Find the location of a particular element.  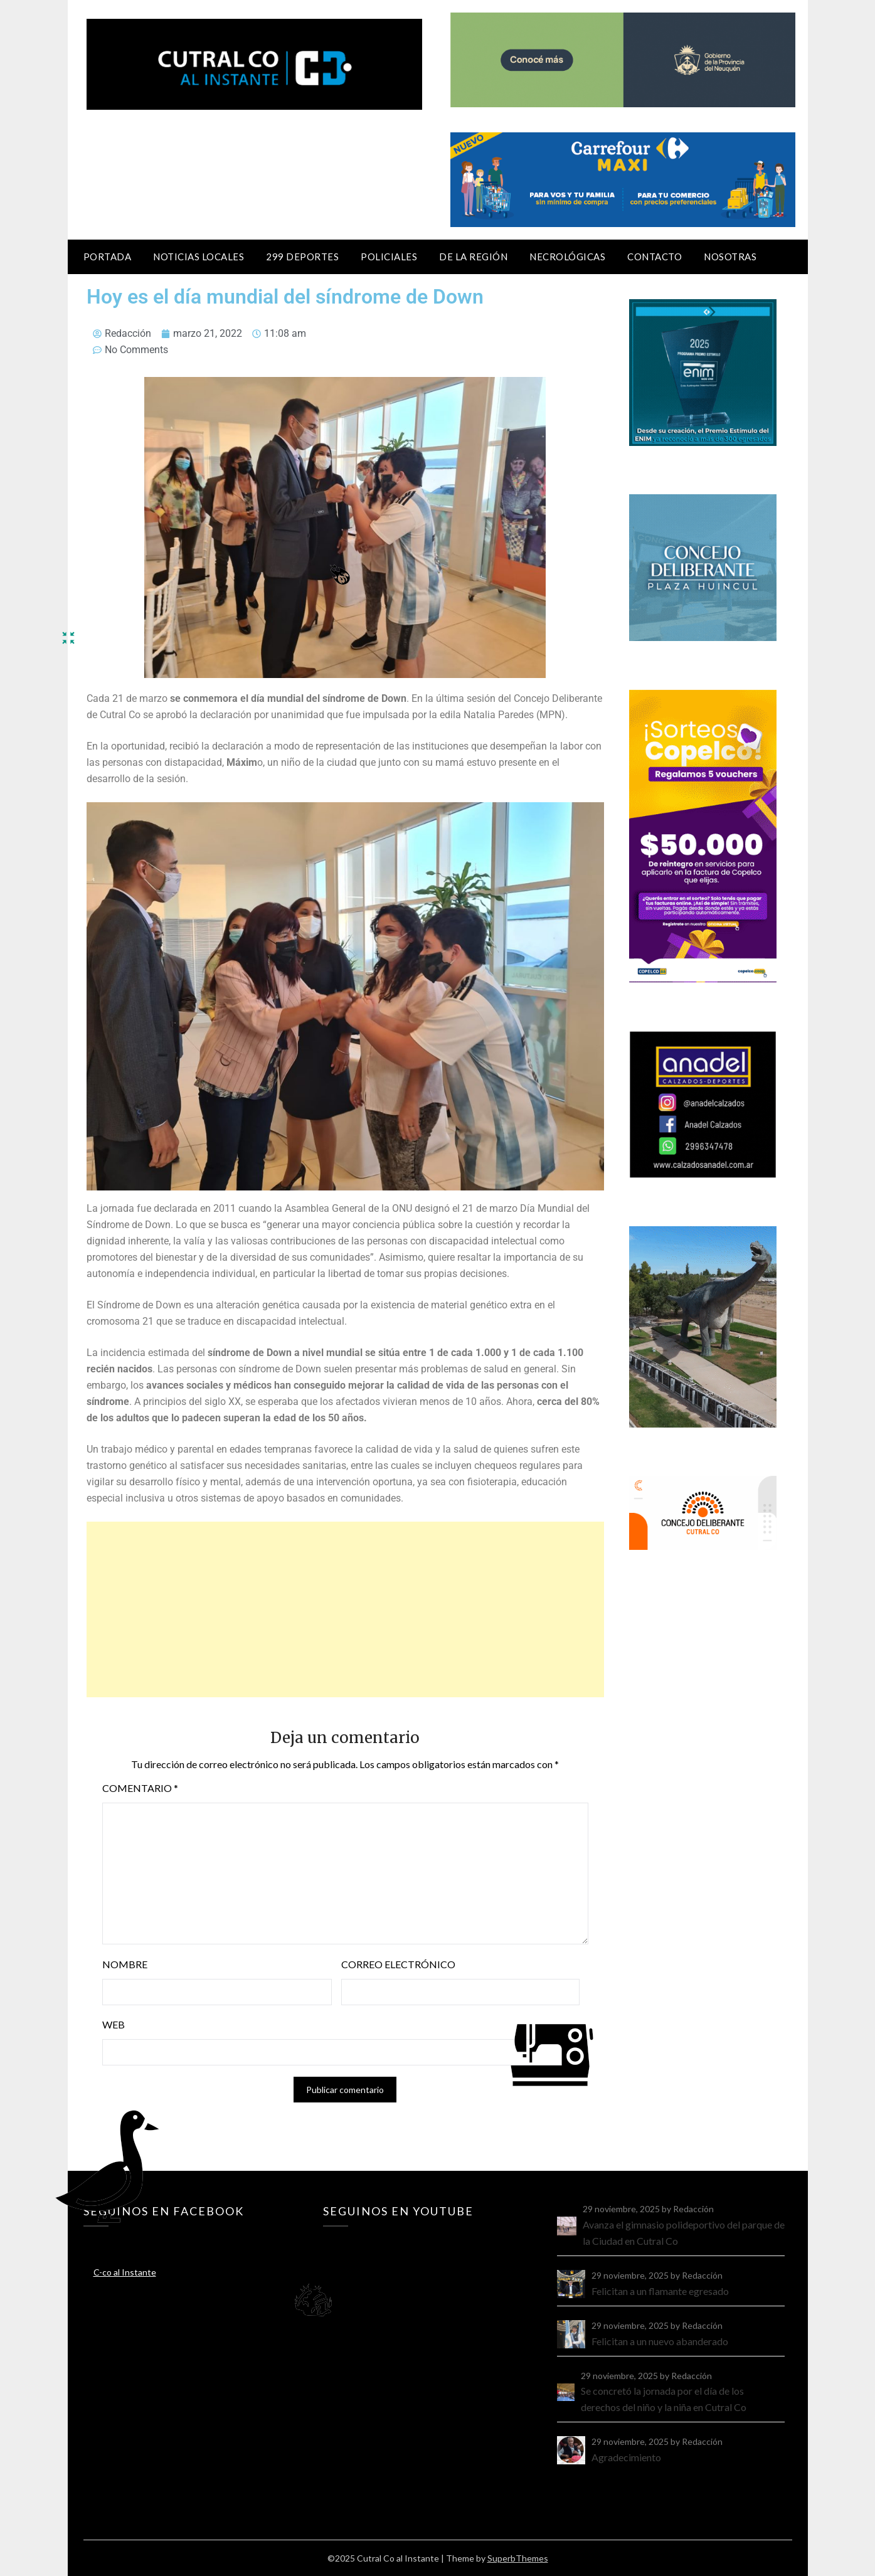

access sewing or crafting tools is located at coordinates (552, 2049).